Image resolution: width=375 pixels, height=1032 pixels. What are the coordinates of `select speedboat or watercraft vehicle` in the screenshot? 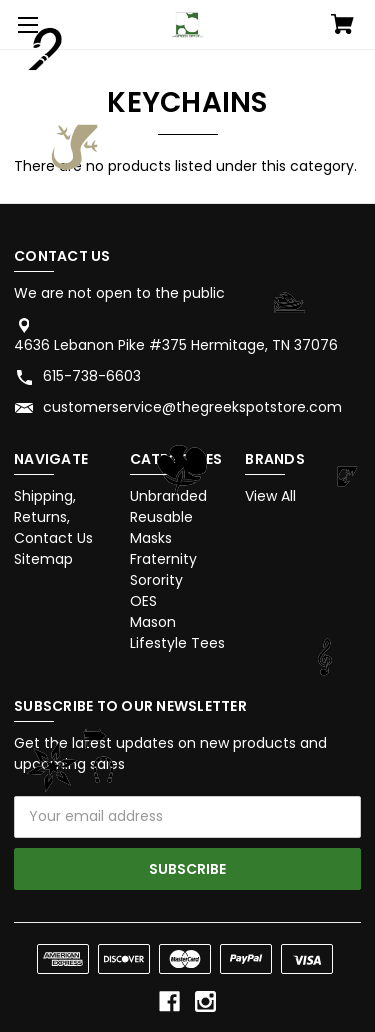 It's located at (289, 297).